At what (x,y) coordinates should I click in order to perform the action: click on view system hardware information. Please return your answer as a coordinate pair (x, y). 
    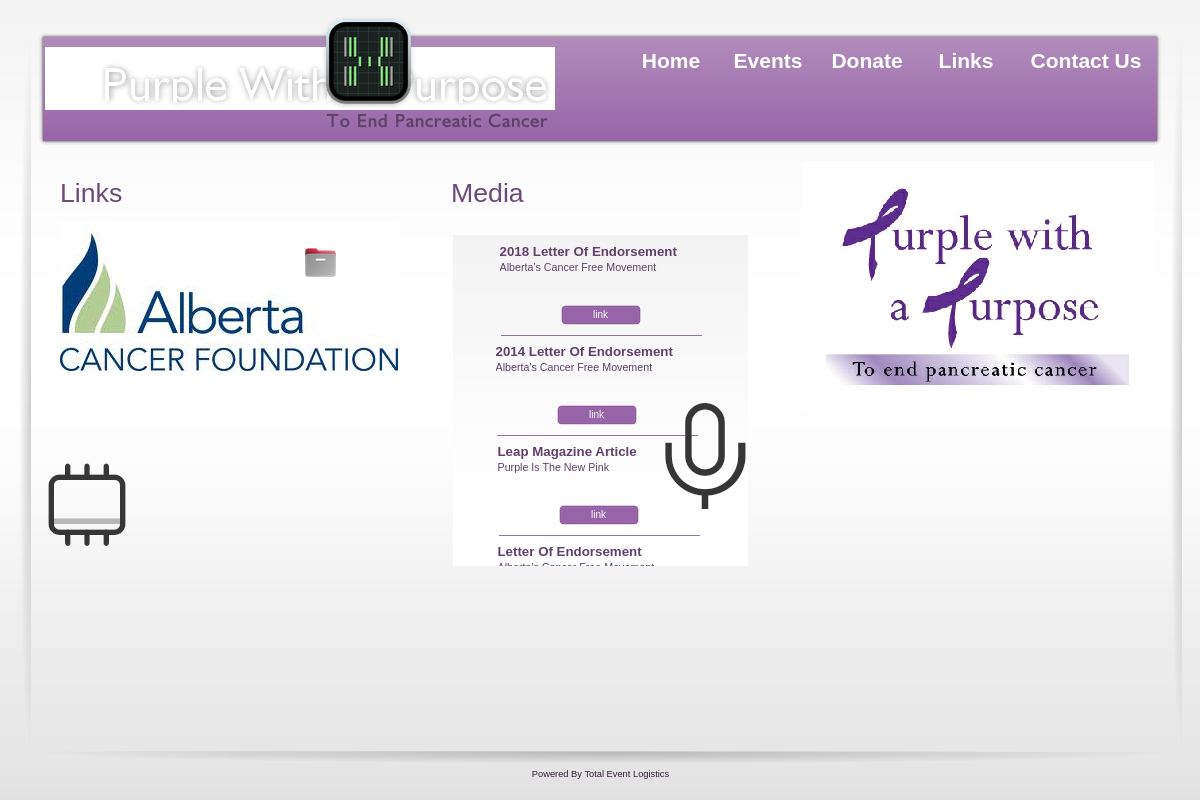
    Looking at the image, I should click on (87, 502).